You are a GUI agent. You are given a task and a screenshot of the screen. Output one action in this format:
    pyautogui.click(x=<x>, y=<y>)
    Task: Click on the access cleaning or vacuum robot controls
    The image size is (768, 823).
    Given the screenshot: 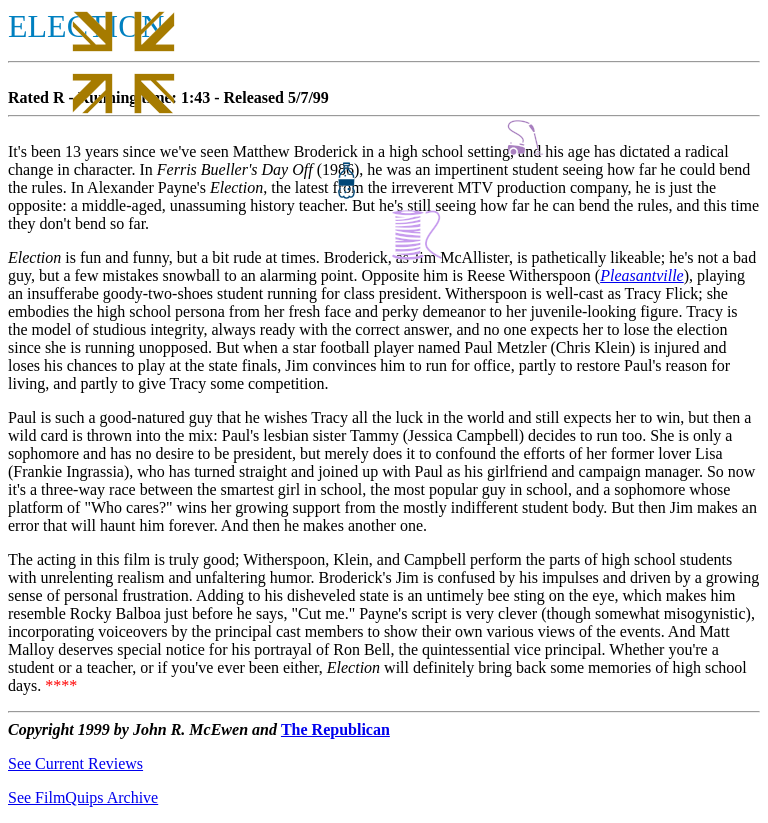 What is the action you would take?
    pyautogui.click(x=525, y=137)
    